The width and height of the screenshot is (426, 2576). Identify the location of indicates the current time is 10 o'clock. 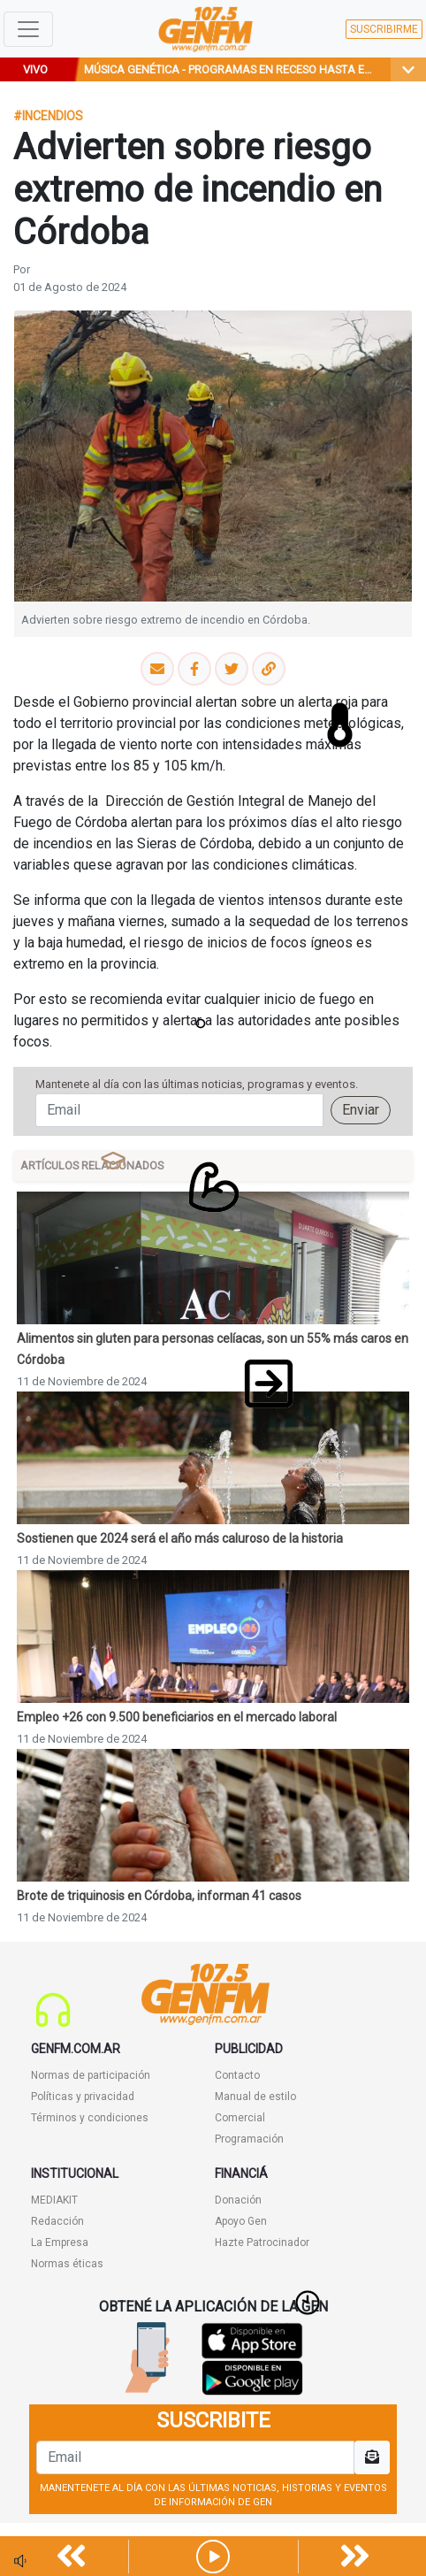
(308, 2303).